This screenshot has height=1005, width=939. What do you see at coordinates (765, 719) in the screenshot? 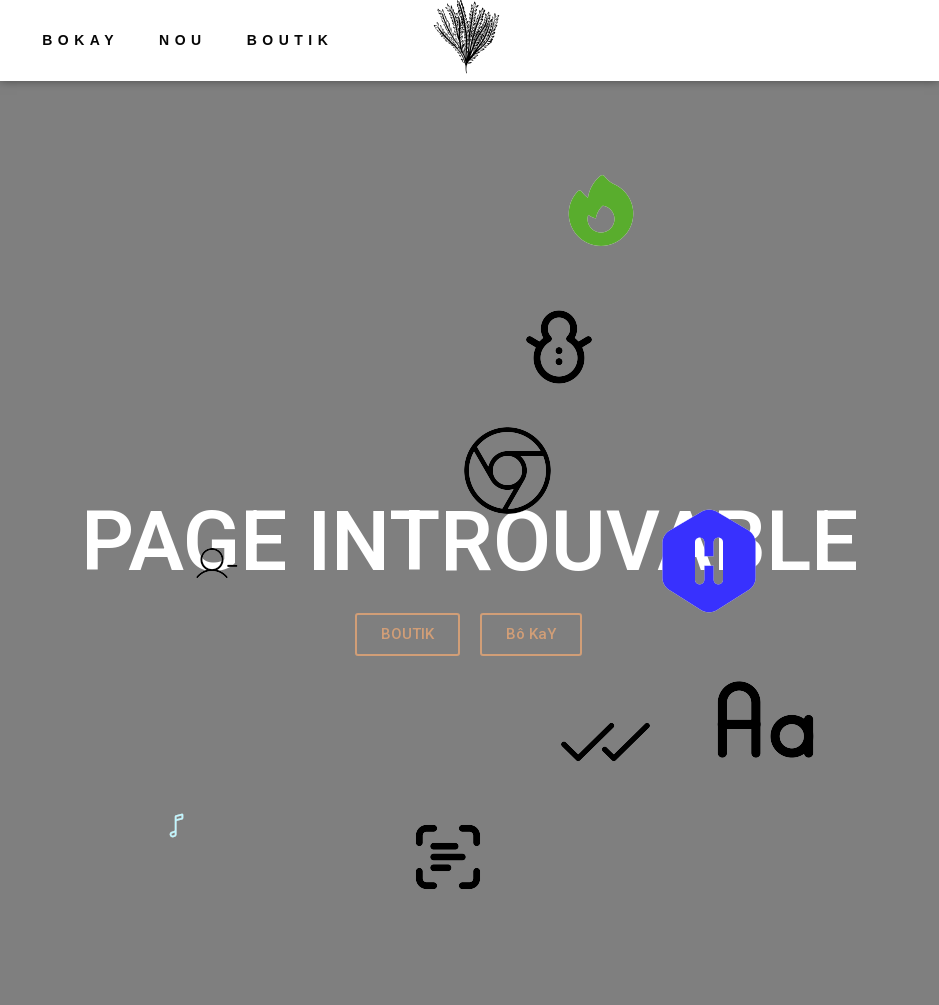
I see `change text case formatting` at bounding box center [765, 719].